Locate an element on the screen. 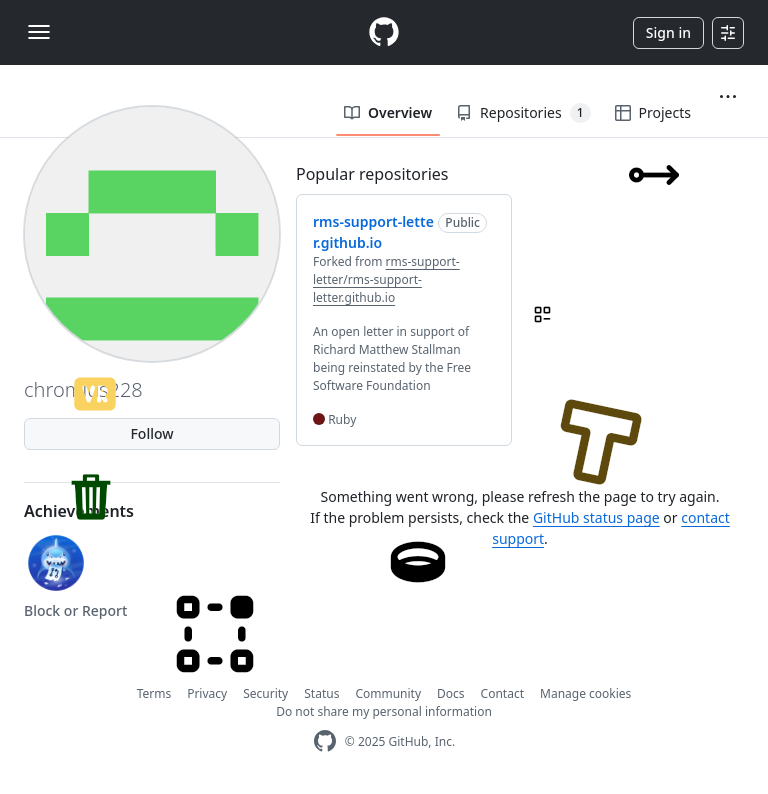  indicates a ring or jewelry item is located at coordinates (418, 562).